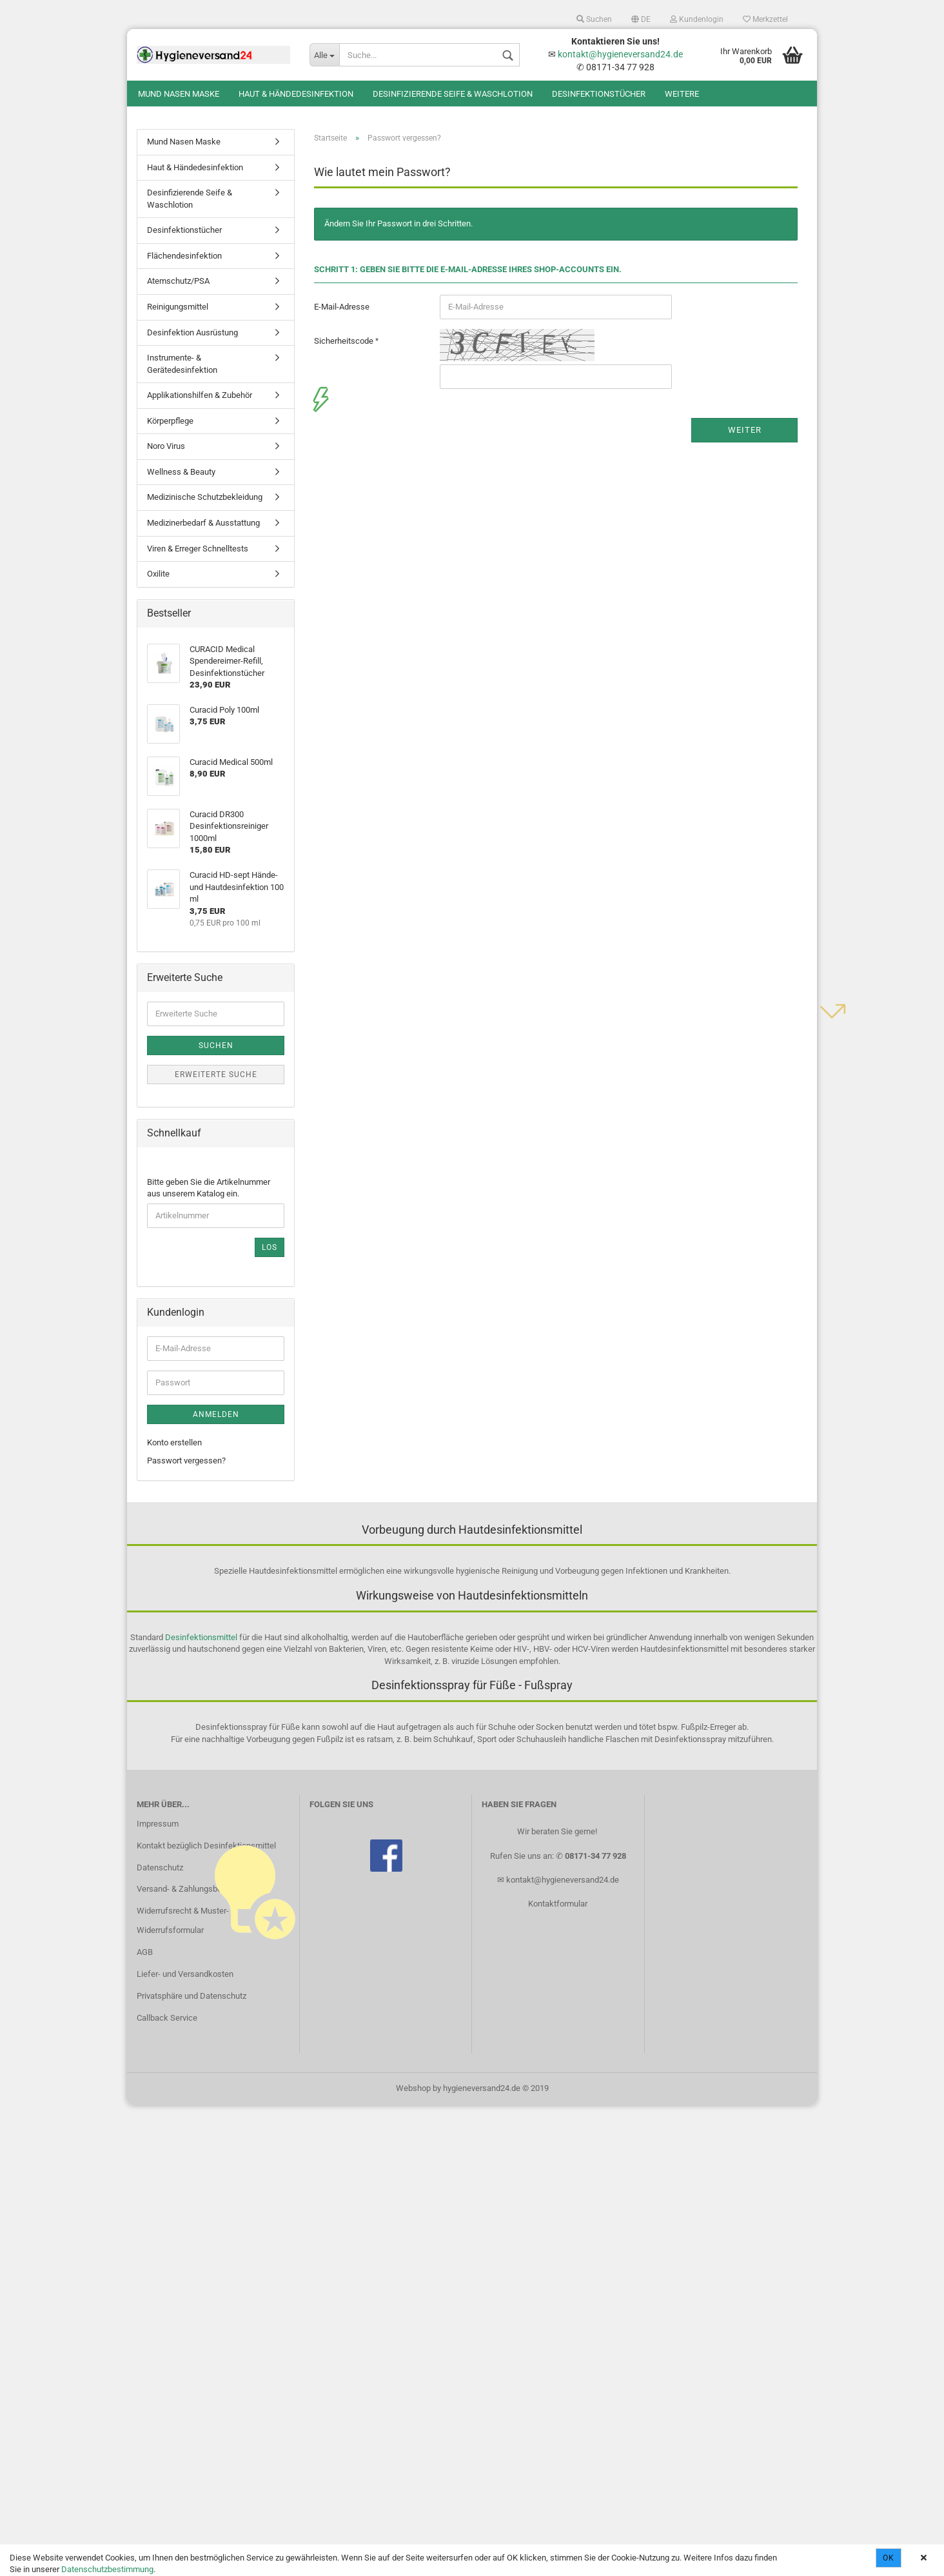 The width and height of the screenshot is (944, 2576). Describe the element at coordinates (320, 399) in the screenshot. I see `indicates an event or event handler in code` at that location.